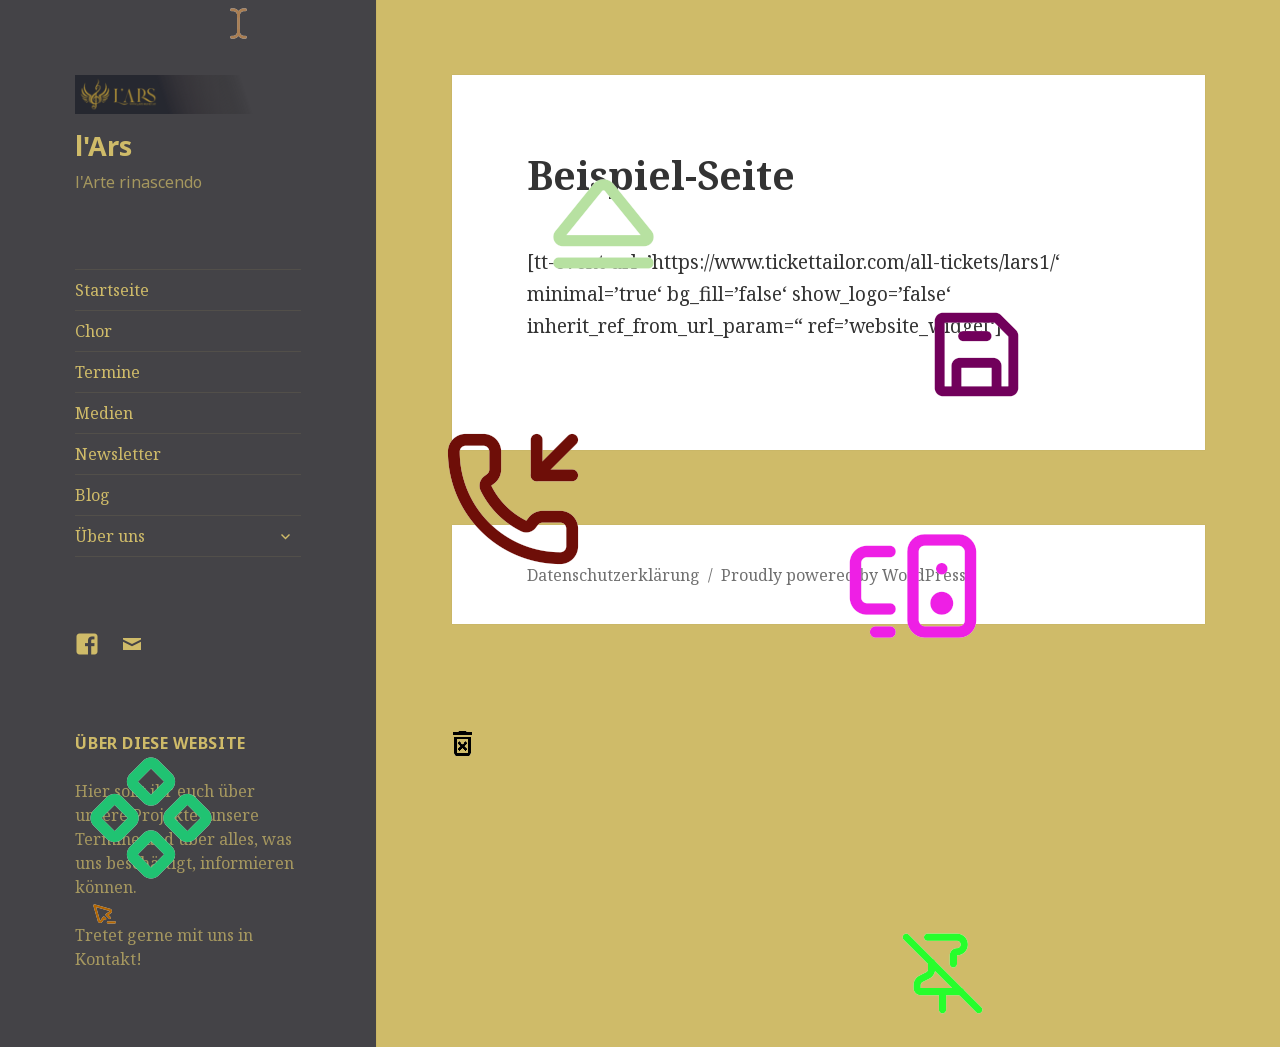  I want to click on eject media or disc, so click(603, 229).